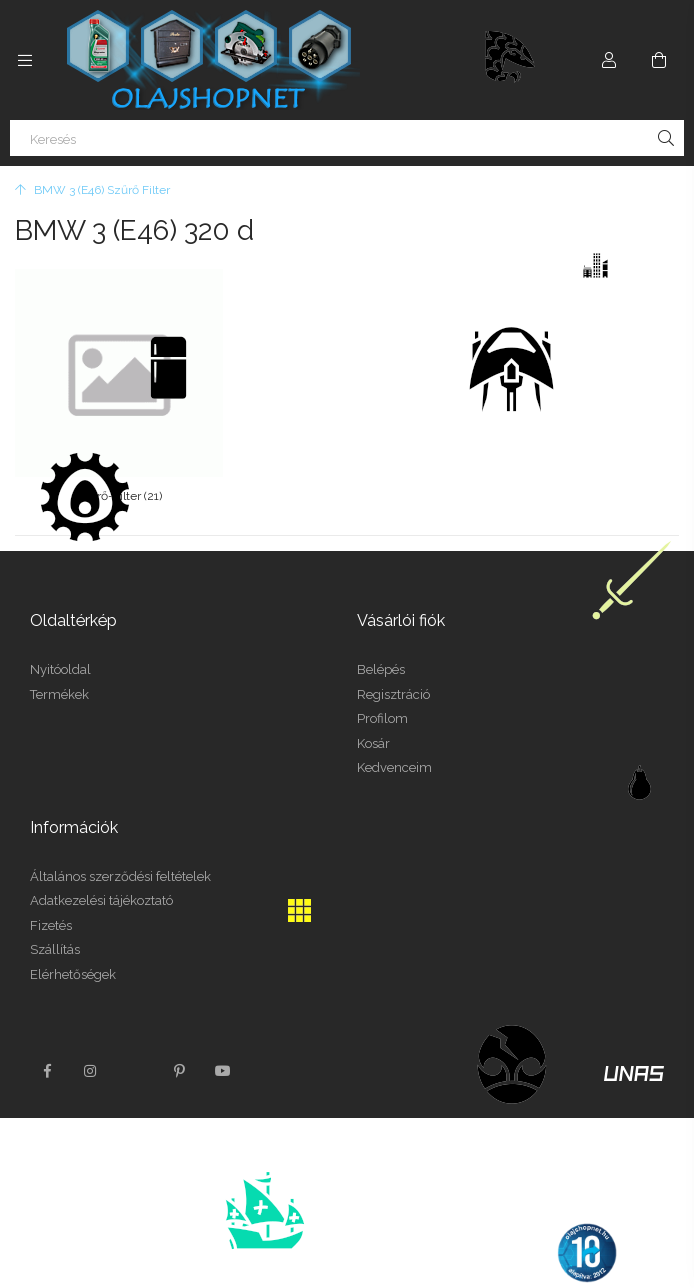 The height and width of the screenshot is (1288, 694). I want to click on historical sailing ship icon for exploration games, so click(265, 1209).